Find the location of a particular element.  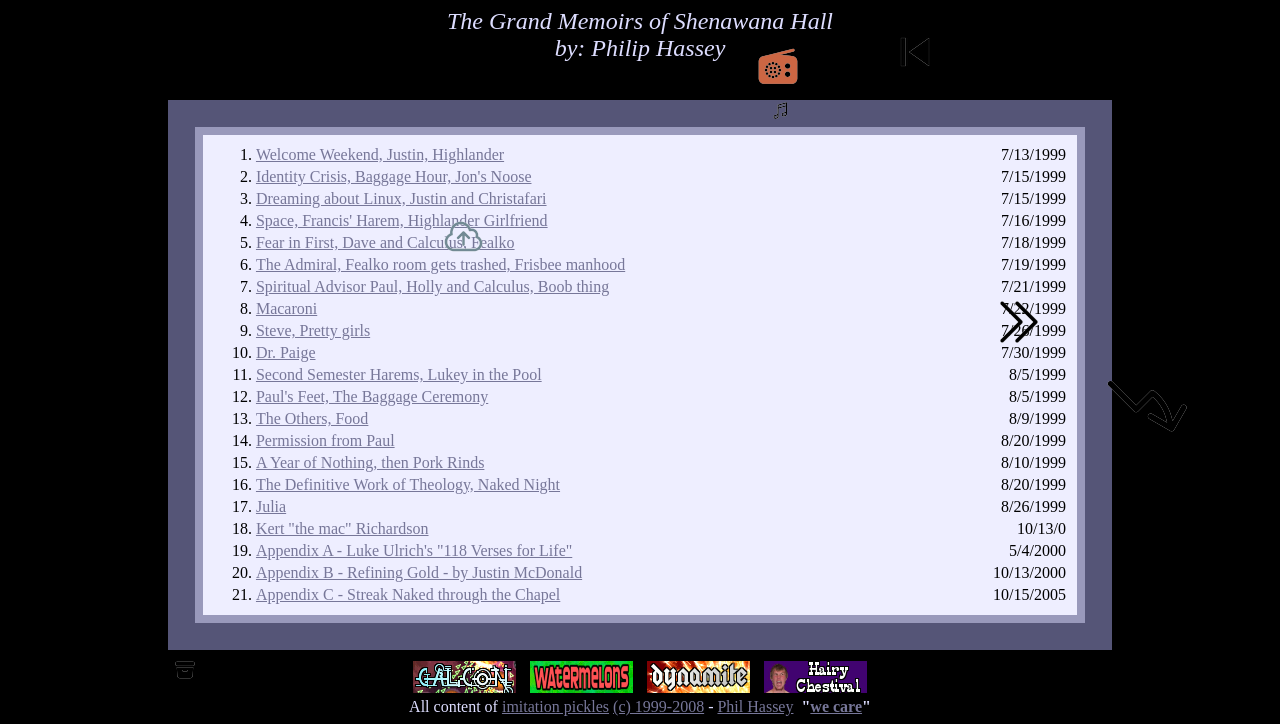

open radio or audio streaming is located at coordinates (778, 66).